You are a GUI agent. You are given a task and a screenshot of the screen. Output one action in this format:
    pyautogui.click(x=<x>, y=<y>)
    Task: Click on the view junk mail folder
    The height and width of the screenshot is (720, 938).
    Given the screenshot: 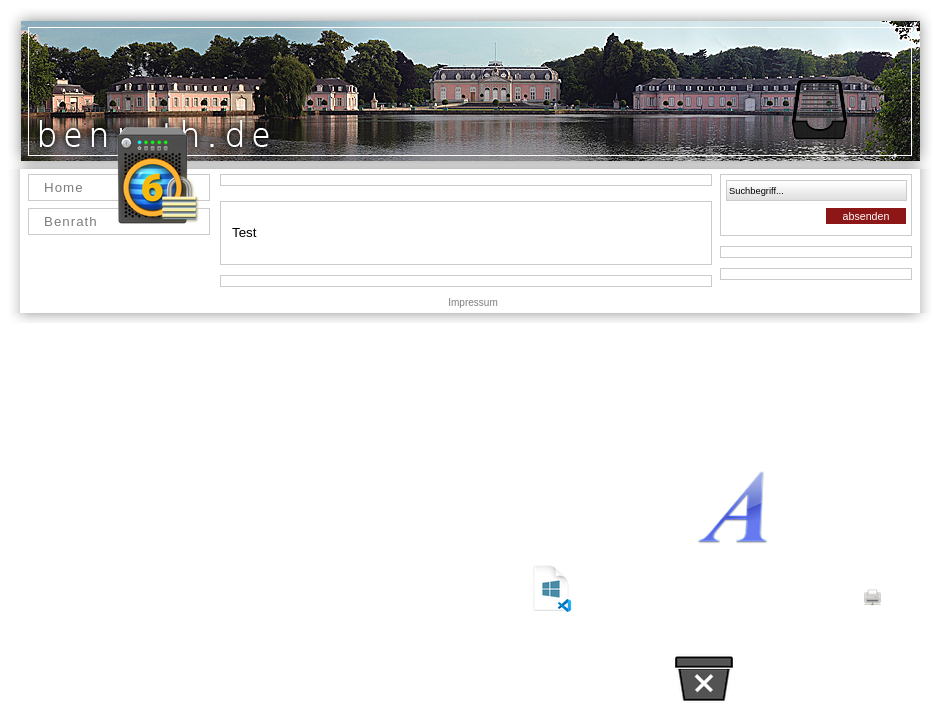 What is the action you would take?
    pyautogui.click(x=704, y=676)
    